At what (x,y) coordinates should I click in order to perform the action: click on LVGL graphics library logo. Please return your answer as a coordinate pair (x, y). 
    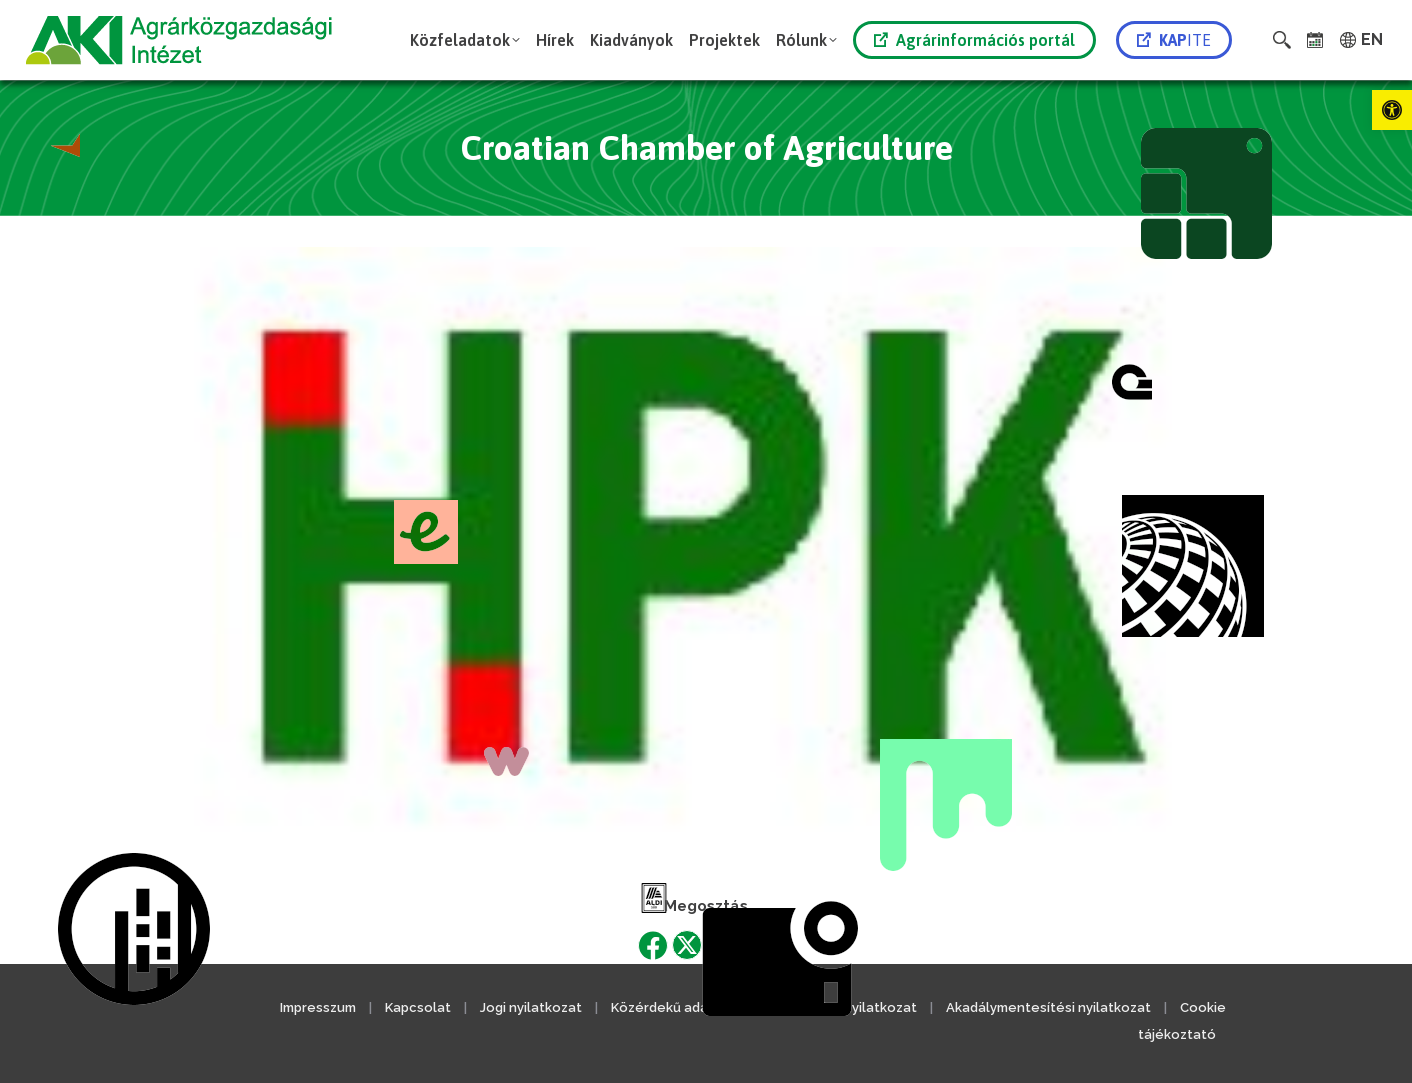
    Looking at the image, I should click on (1206, 193).